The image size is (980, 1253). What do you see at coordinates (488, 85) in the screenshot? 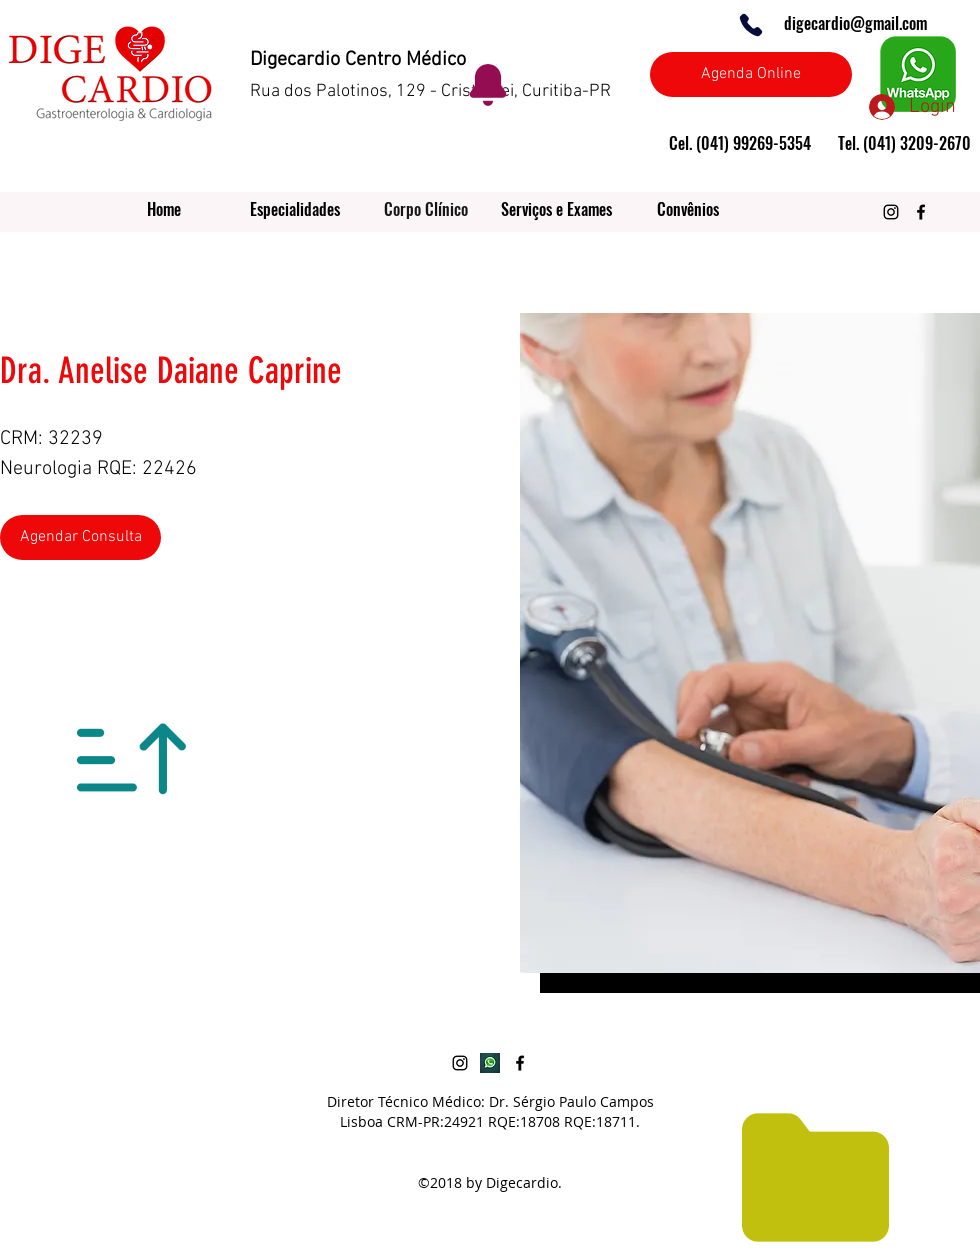
I see `view notifications` at bounding box center [488, 85].